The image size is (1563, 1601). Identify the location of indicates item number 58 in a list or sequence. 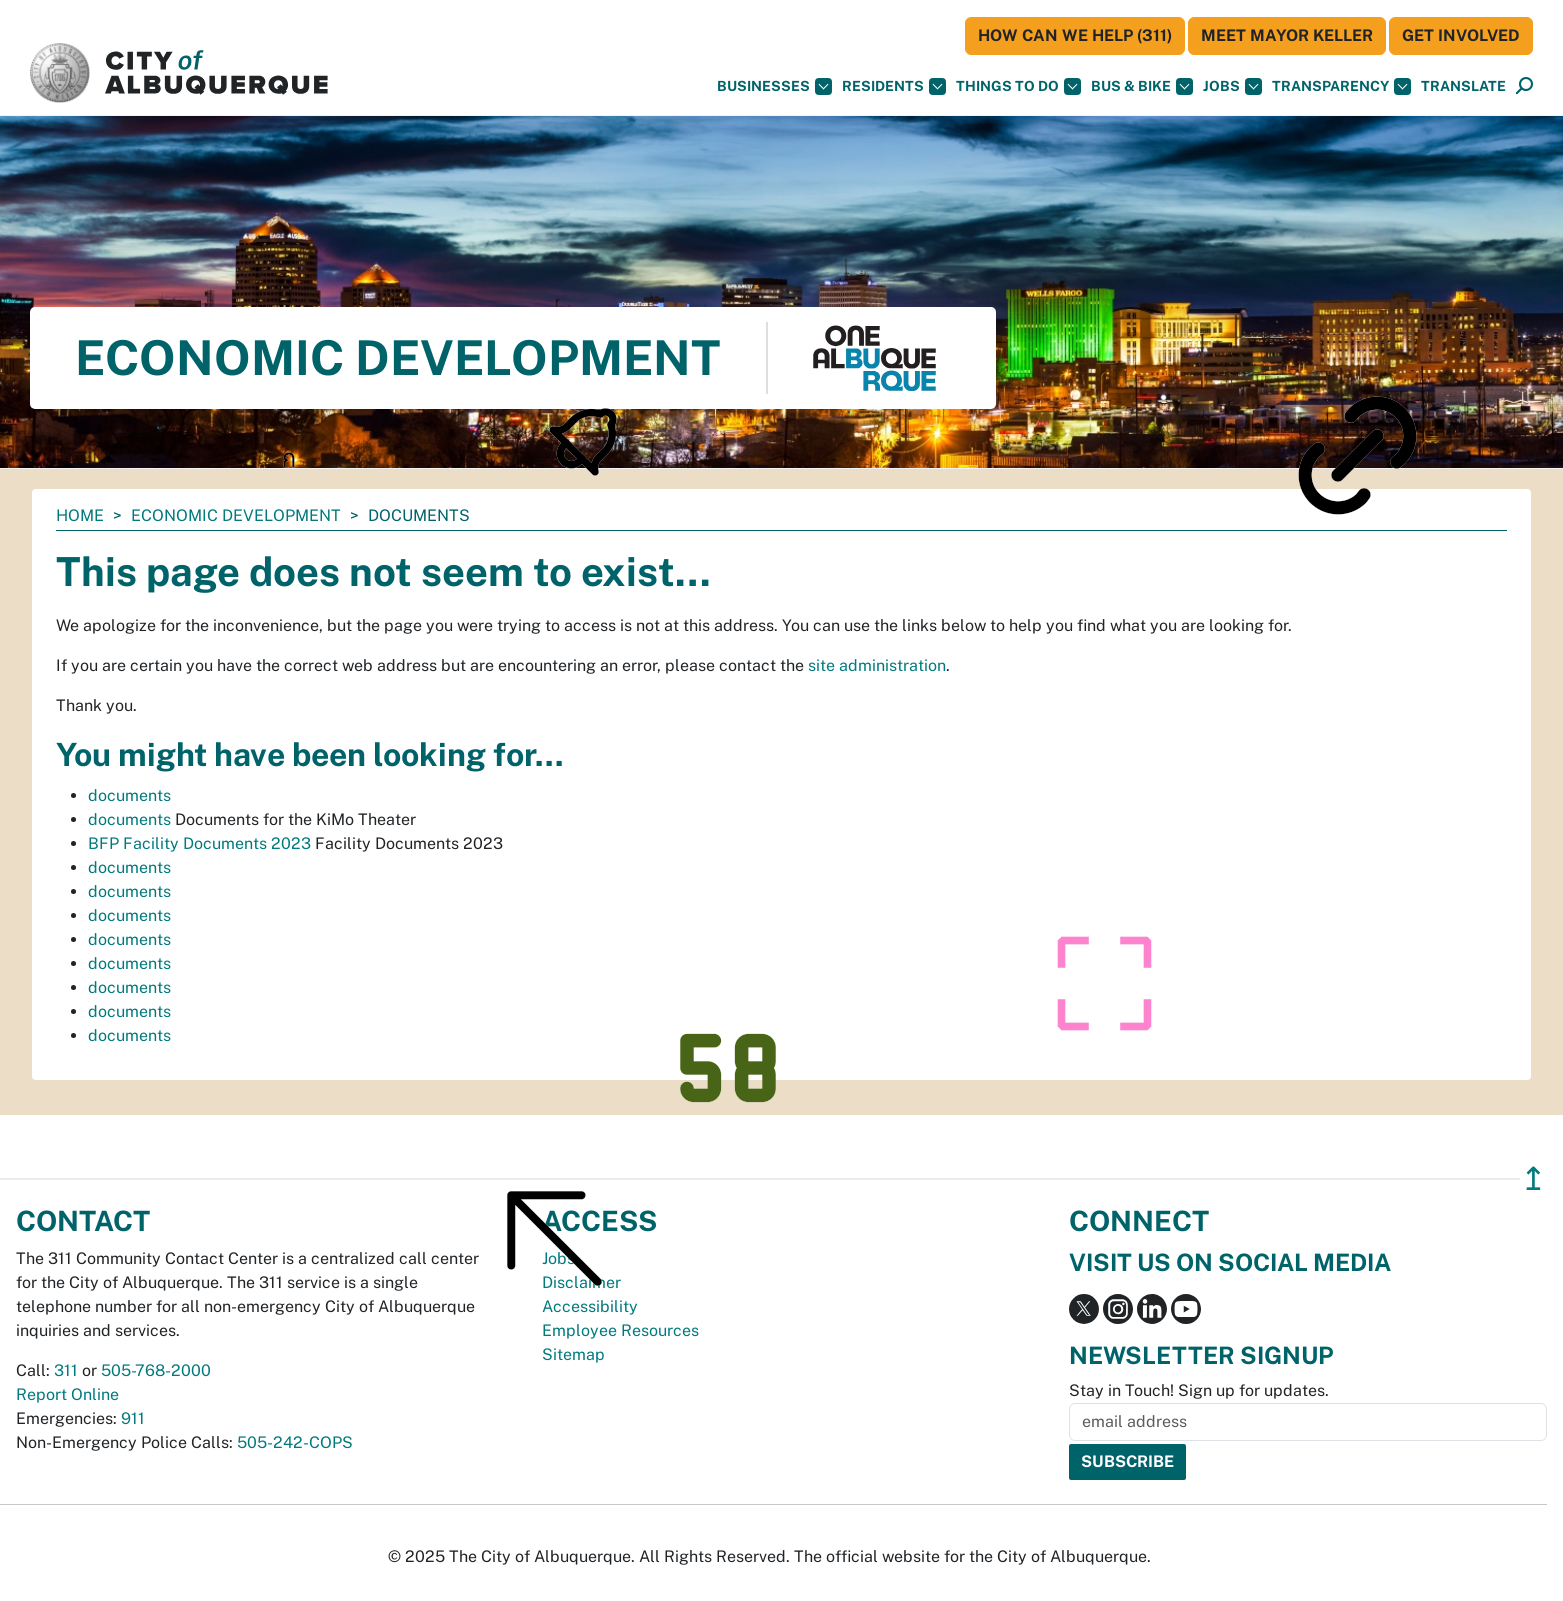
(728, 1068).